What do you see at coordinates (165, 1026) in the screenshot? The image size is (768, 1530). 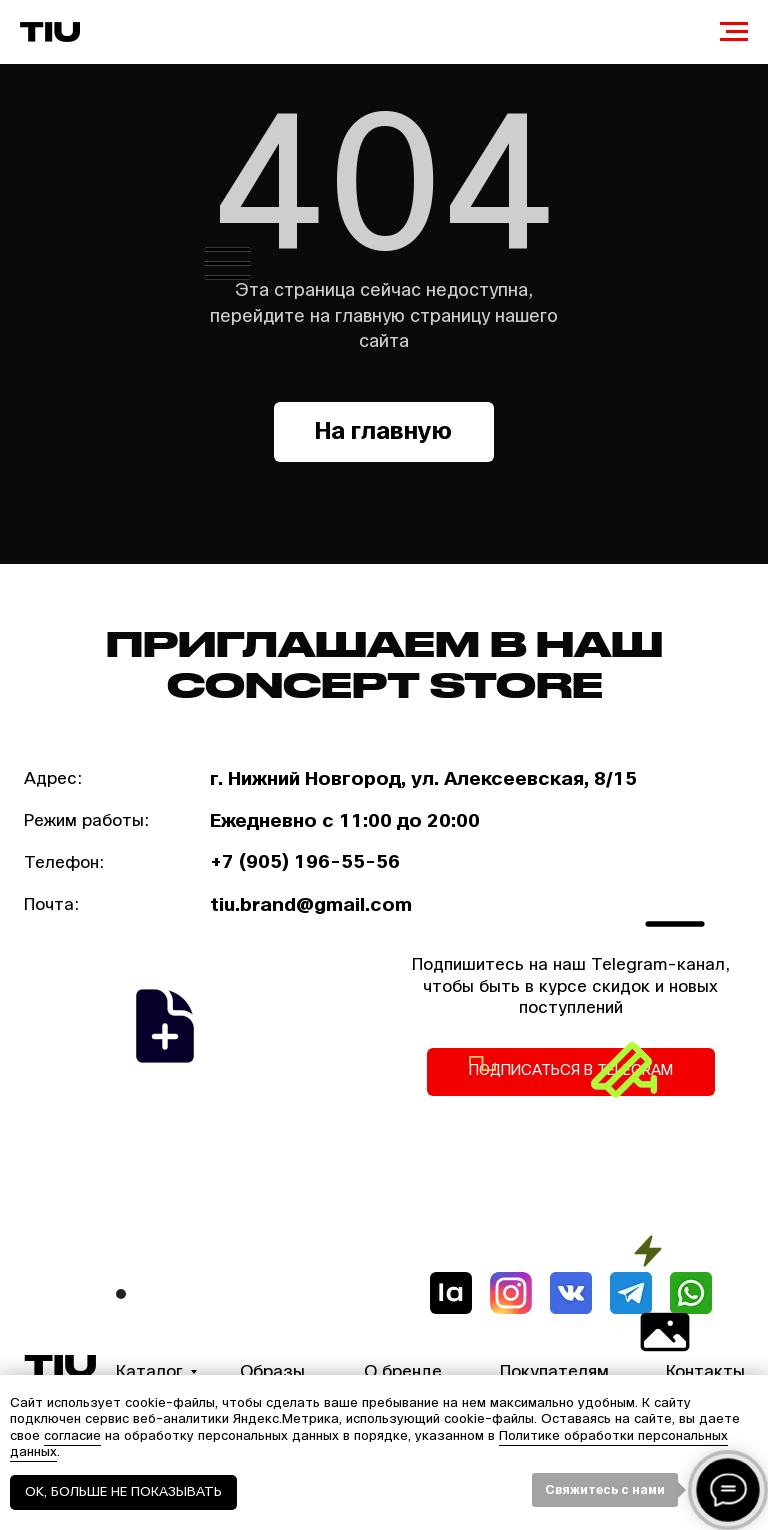 I see `create a new document` at bounding box center [165, 1026].